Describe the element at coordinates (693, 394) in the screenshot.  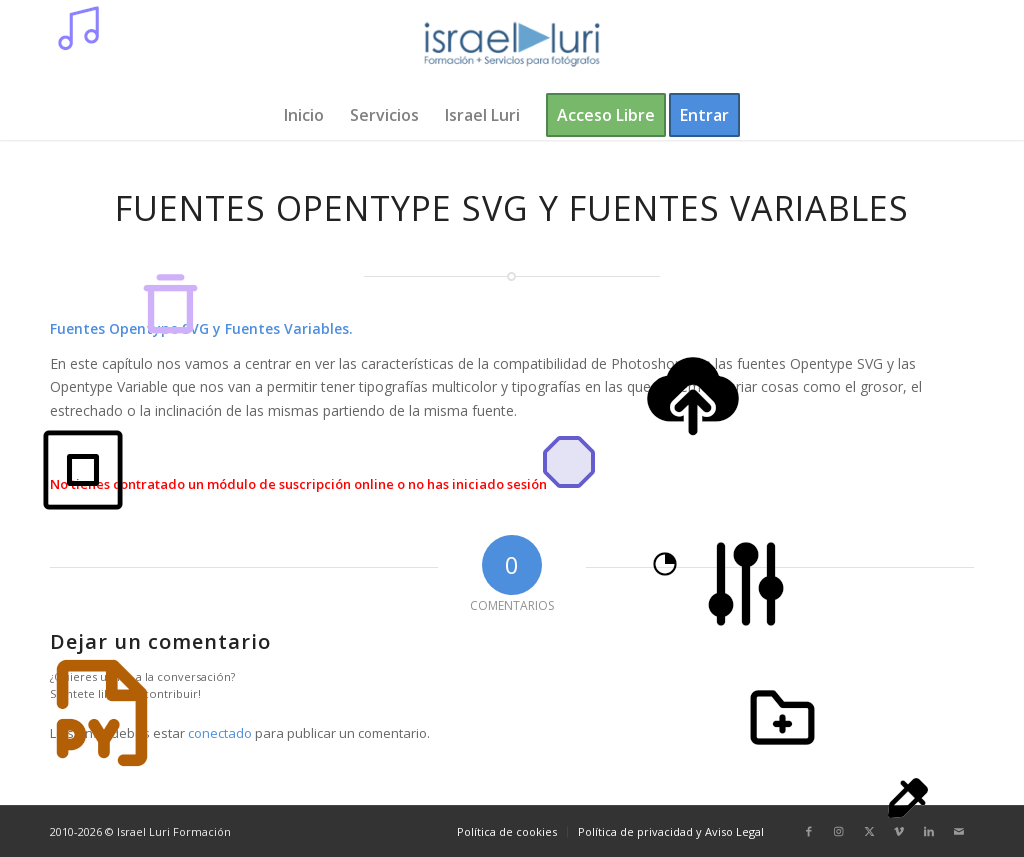
I see `upload a file to cloud storage` at that location.